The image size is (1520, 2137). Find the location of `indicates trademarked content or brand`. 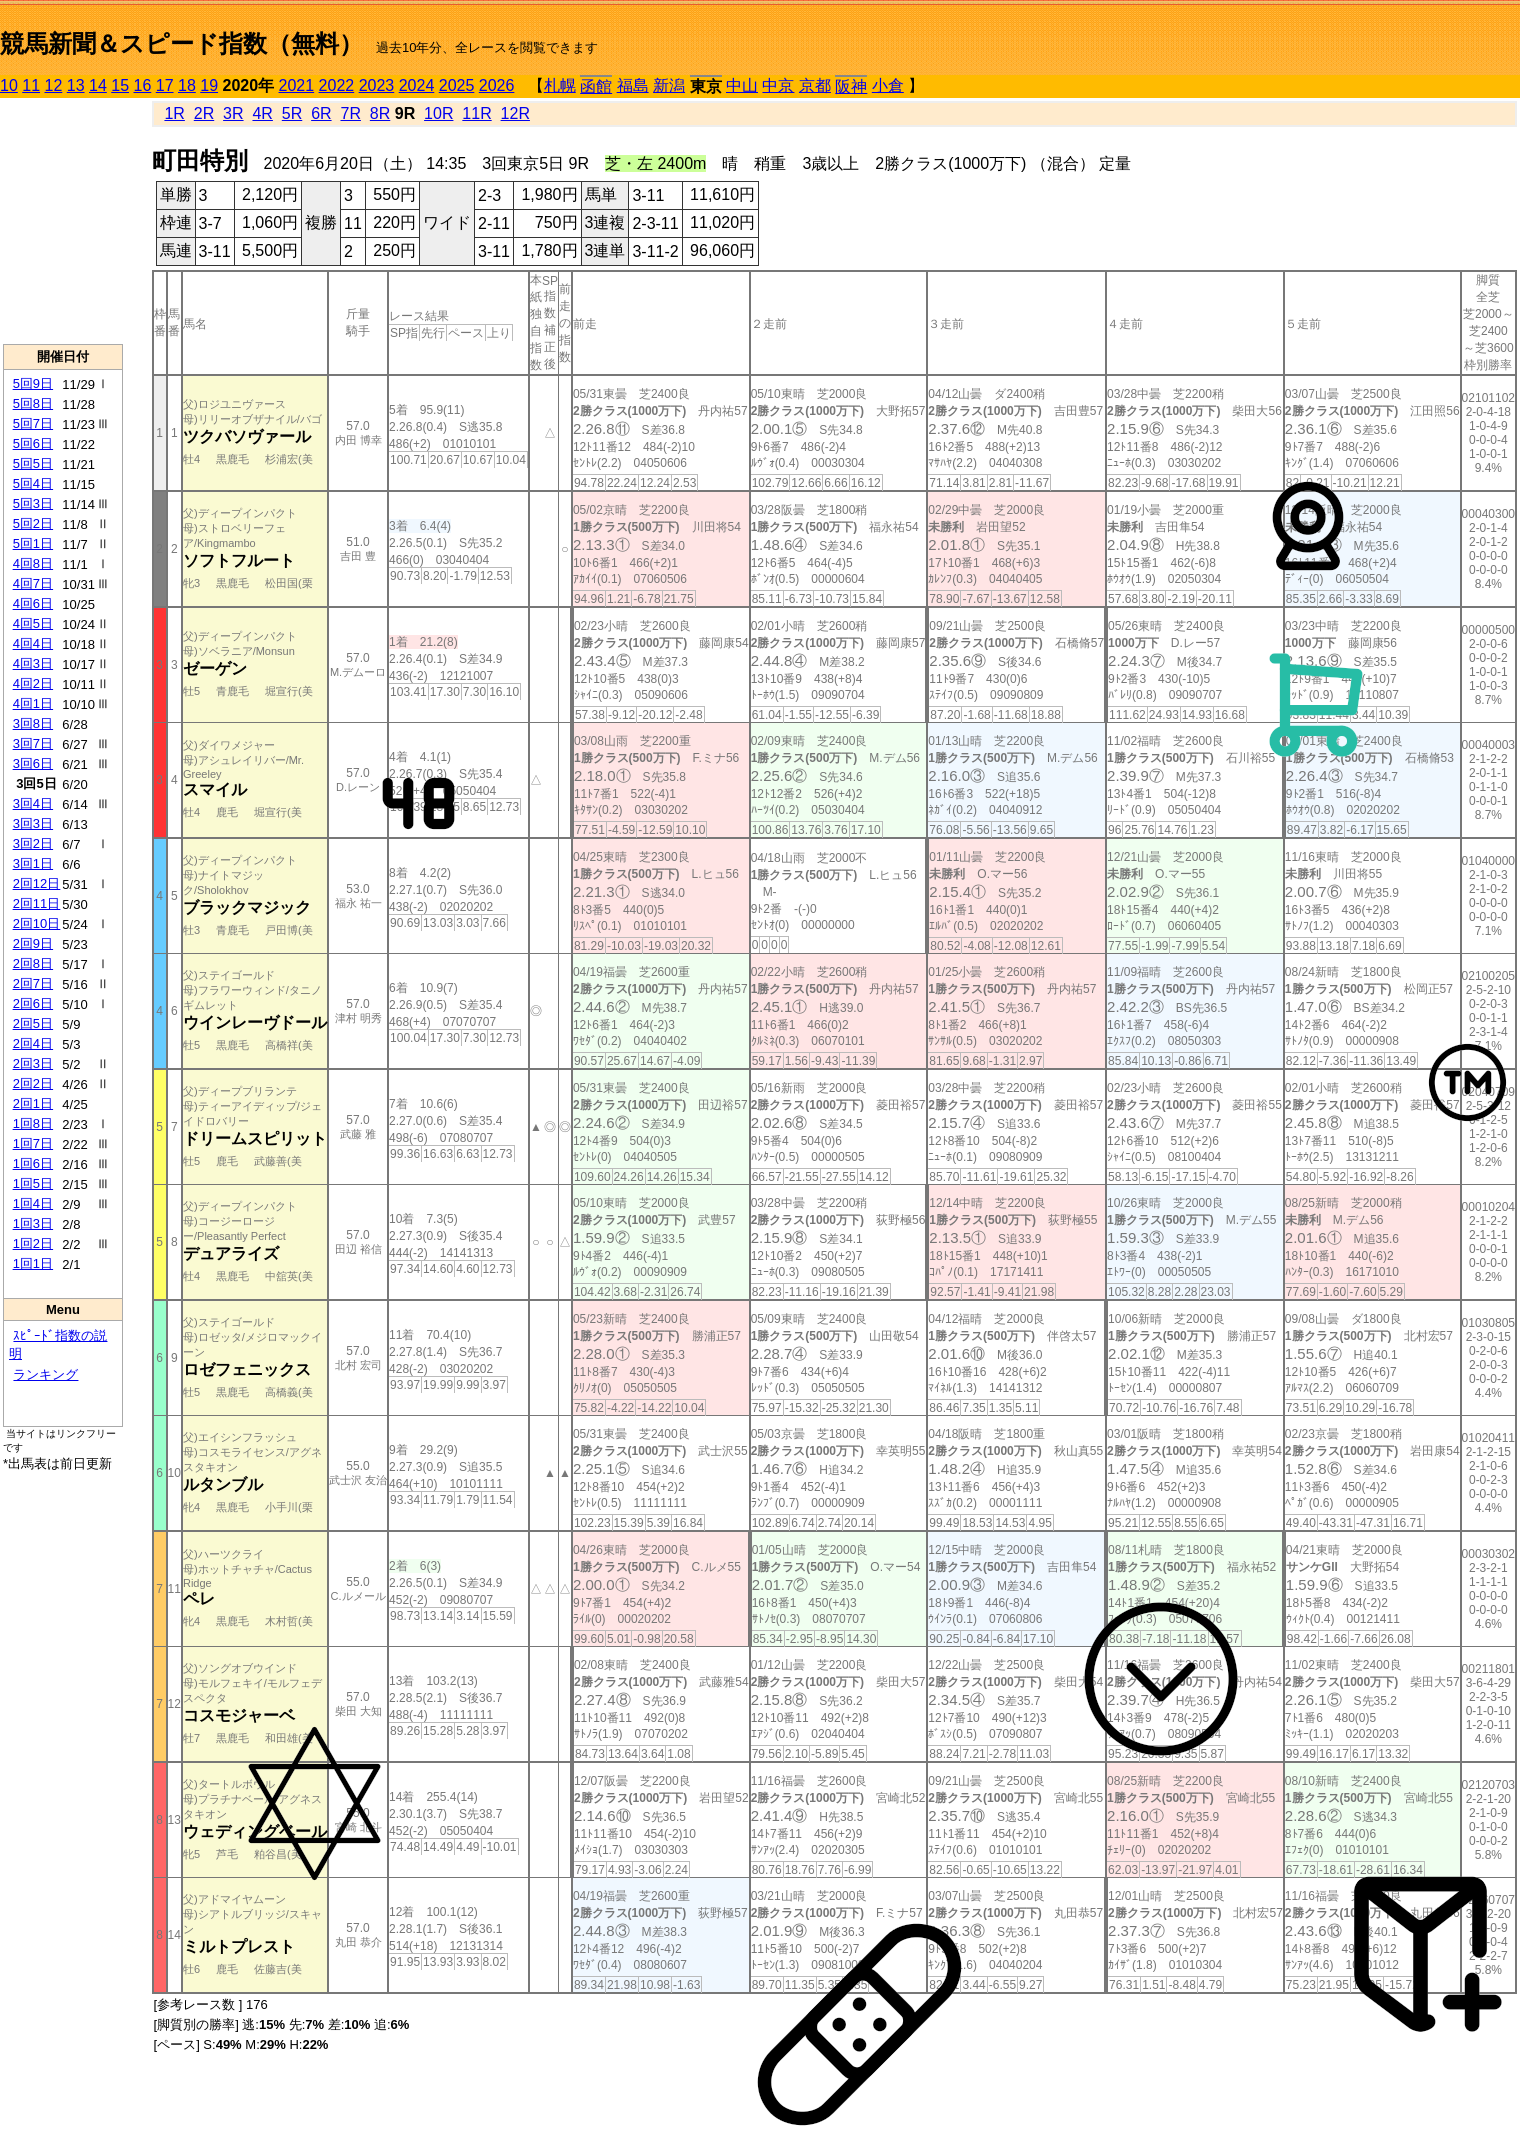

indicates trademarked content or brand is located at coordinates (1467, 1082).